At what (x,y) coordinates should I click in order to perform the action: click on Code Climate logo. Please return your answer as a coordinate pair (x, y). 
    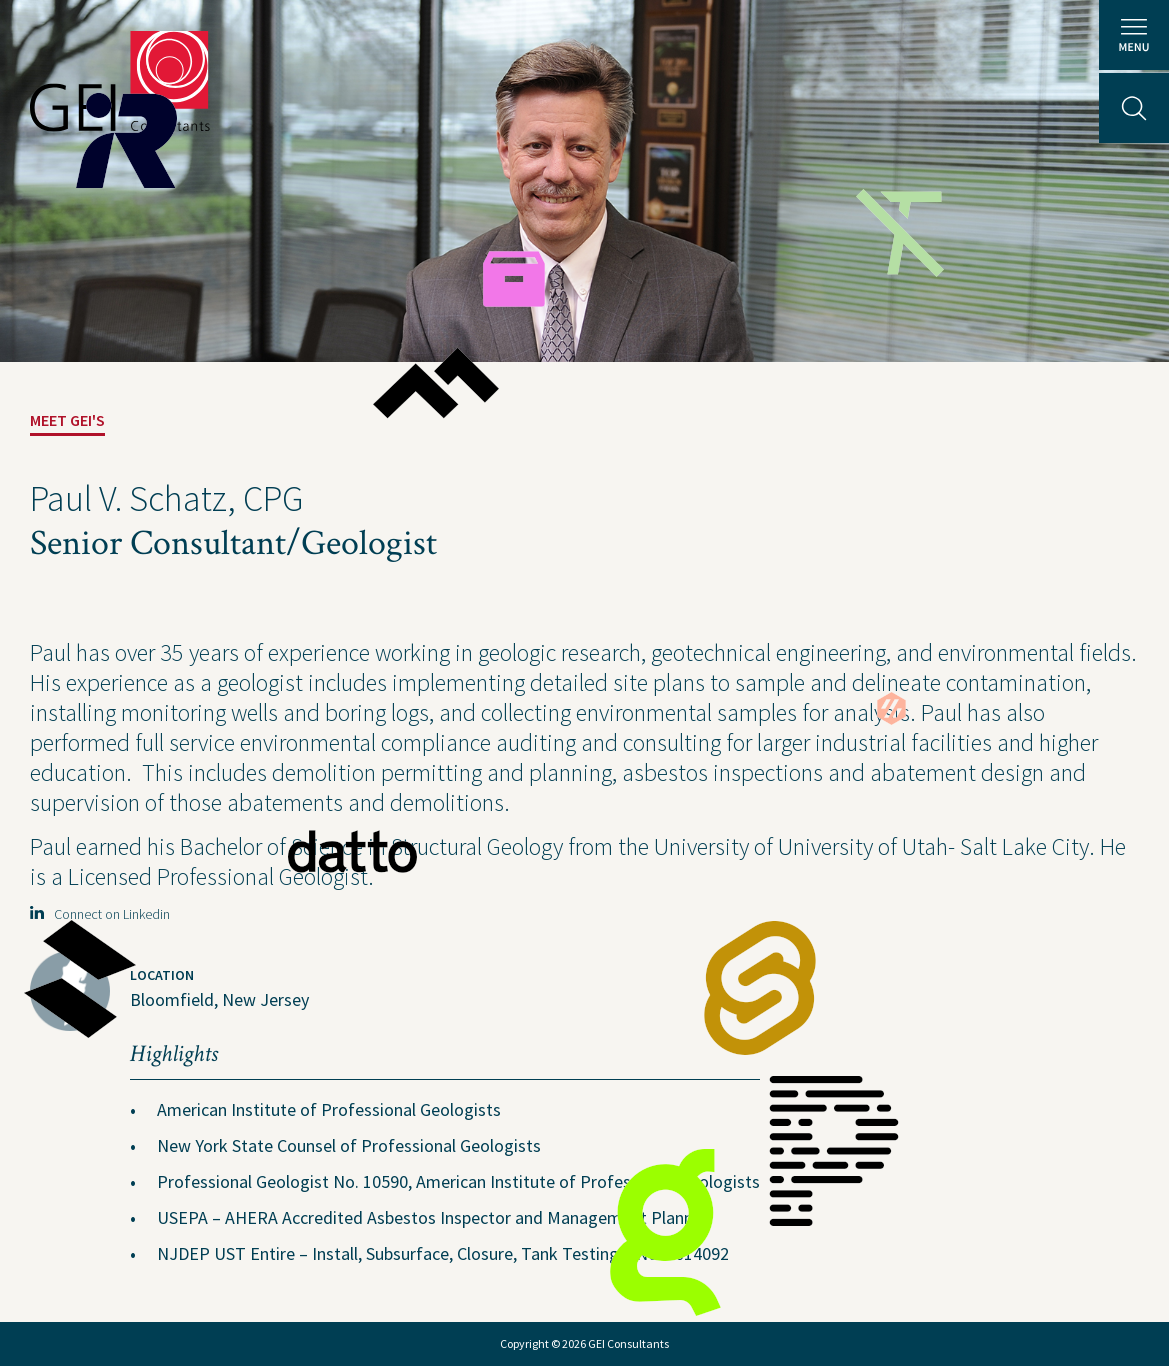
    Looking at the image, I should click on (436, 383).